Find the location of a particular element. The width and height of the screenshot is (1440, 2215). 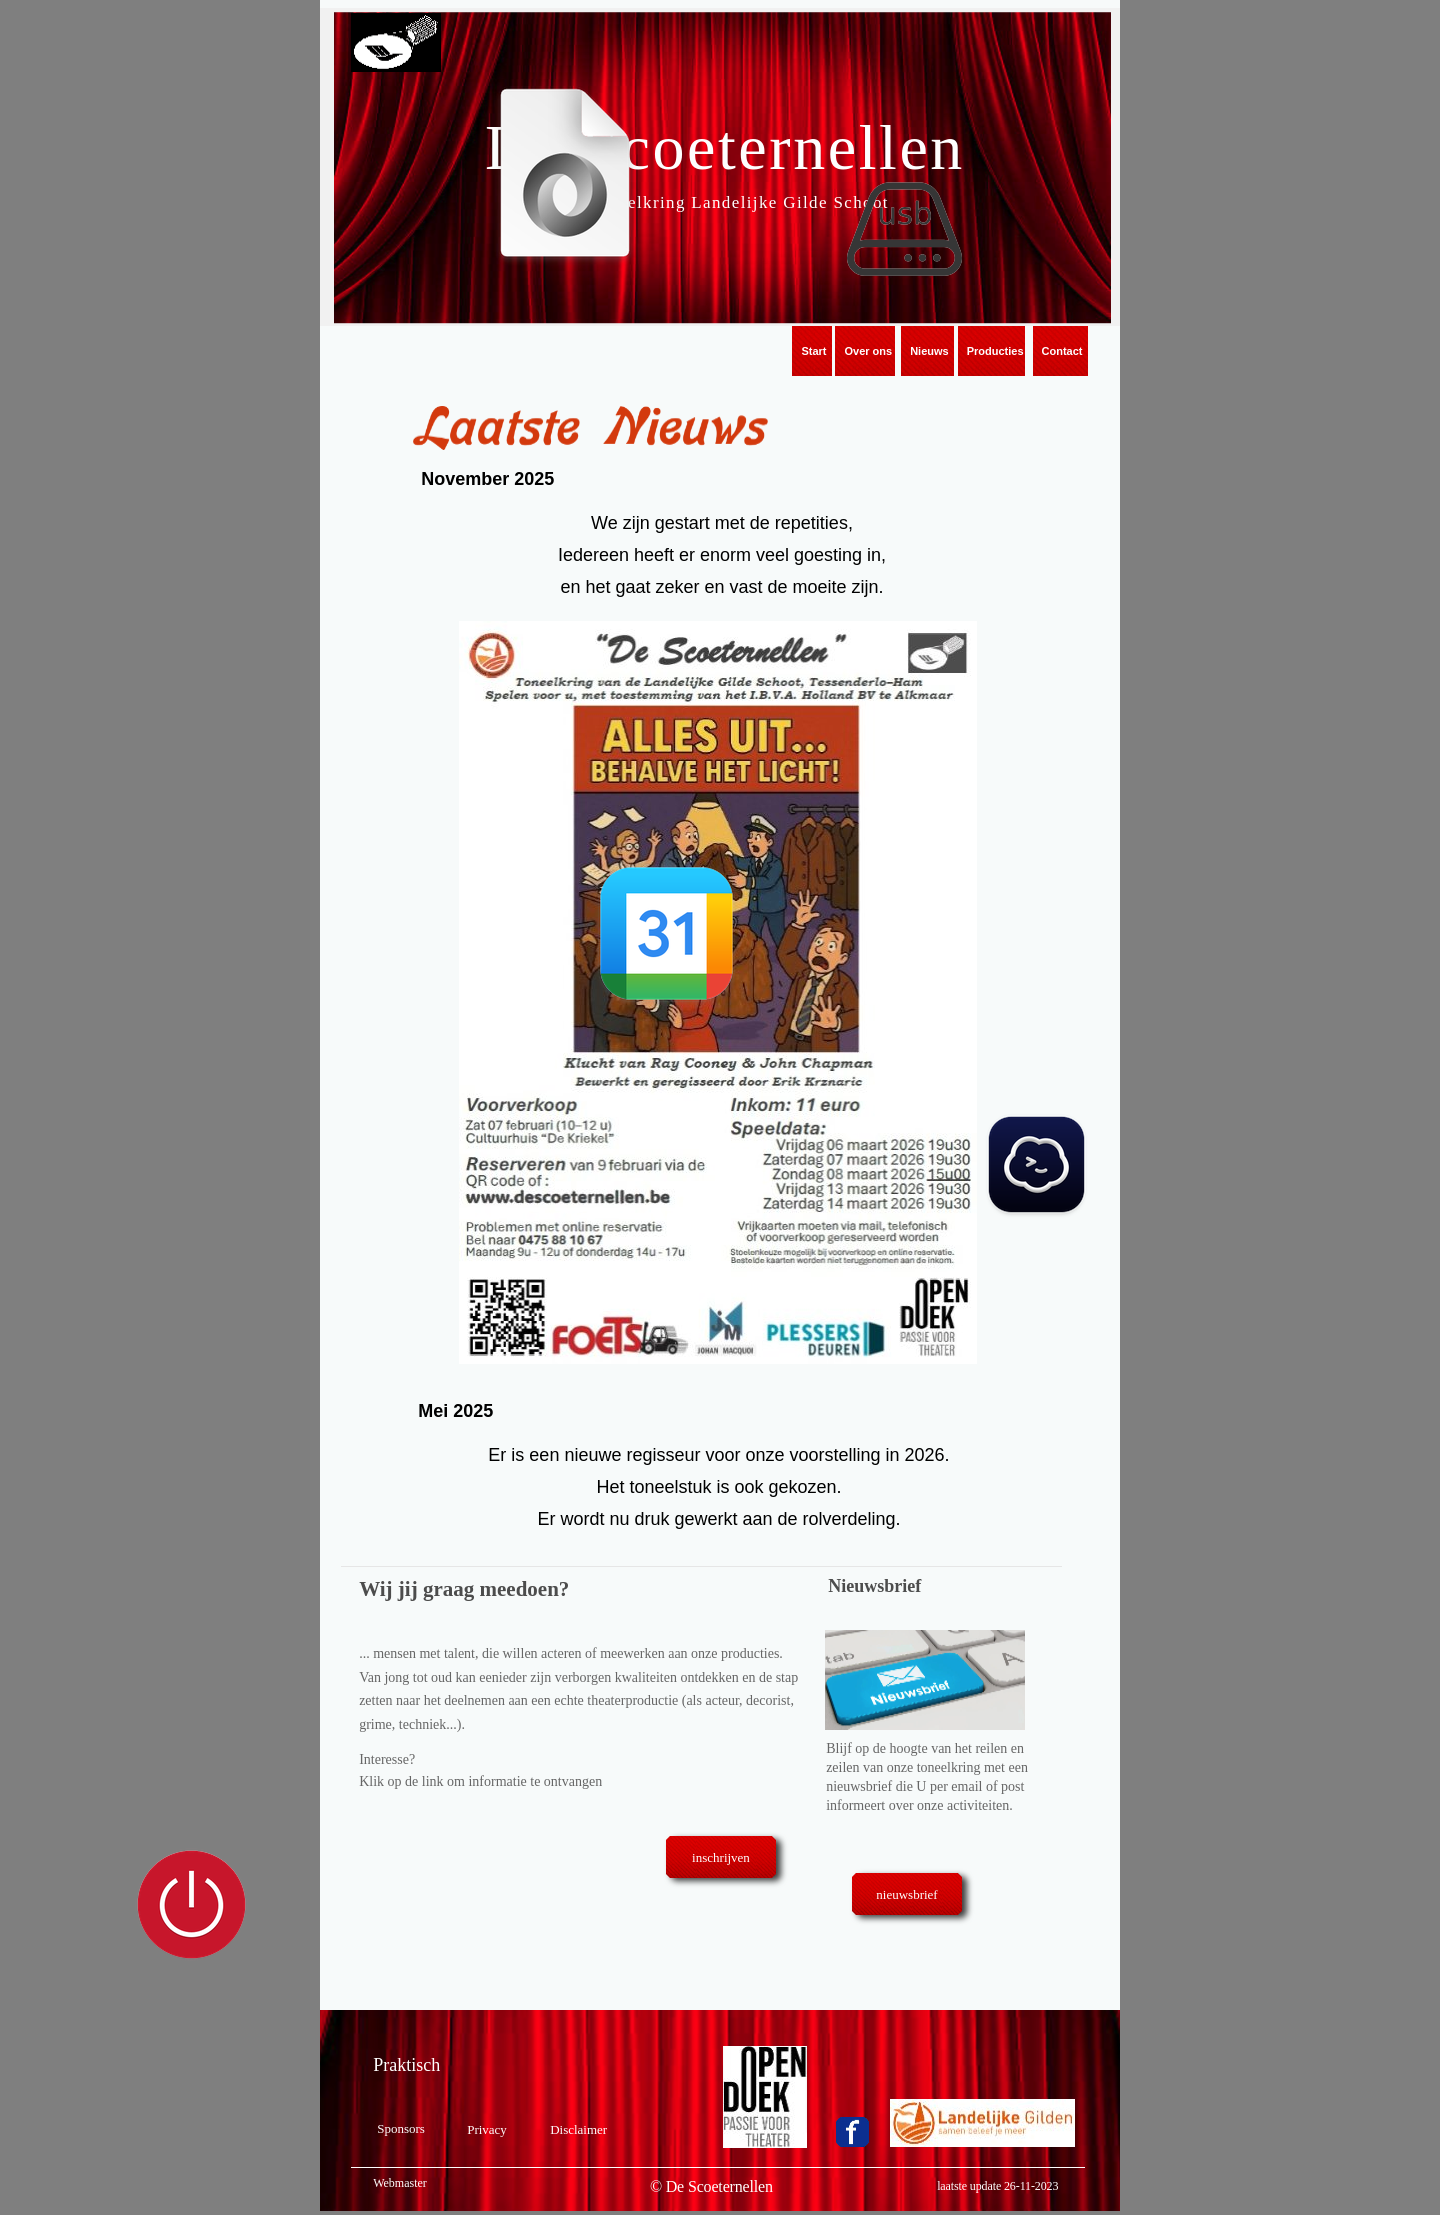

external usb hard drive connected is located at coordinates (904, 225).